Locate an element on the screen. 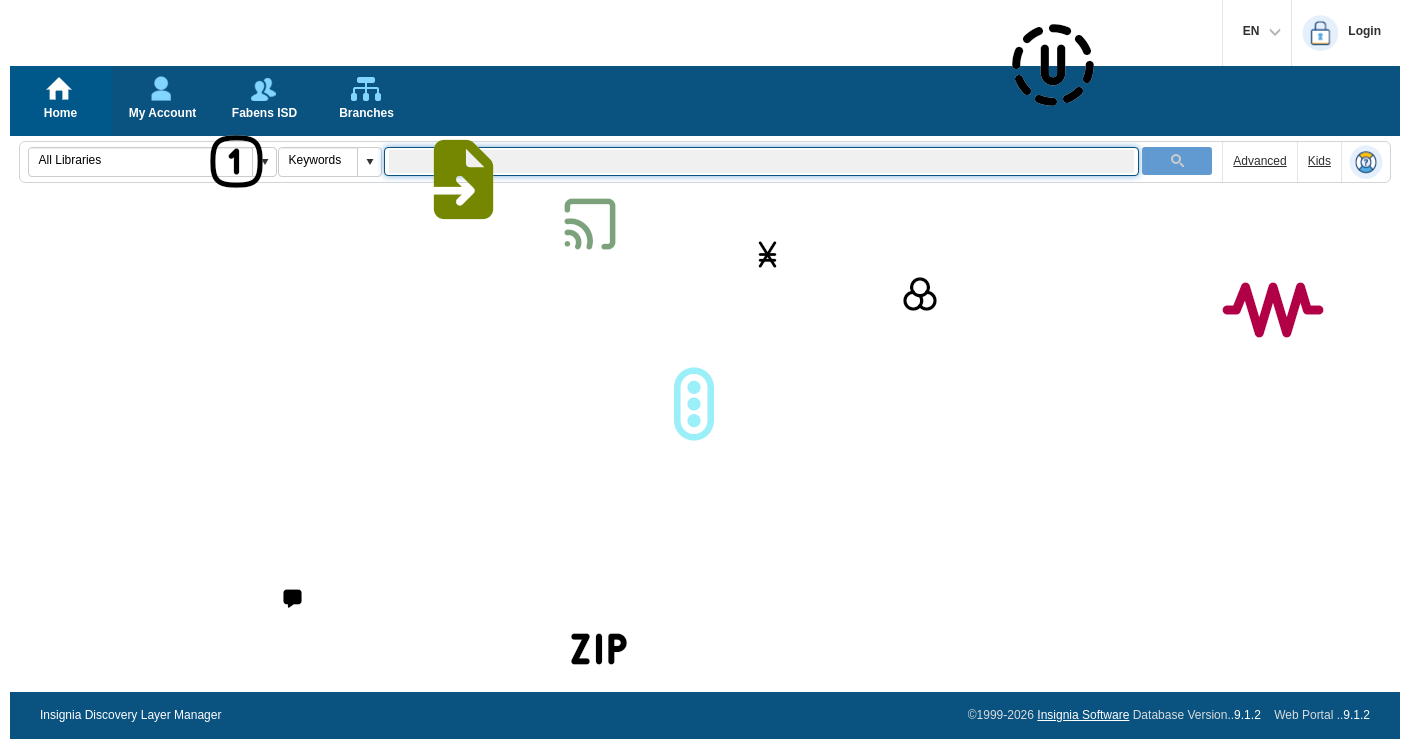  view circuit or resistor component details is located at coordinates (1273, 310).